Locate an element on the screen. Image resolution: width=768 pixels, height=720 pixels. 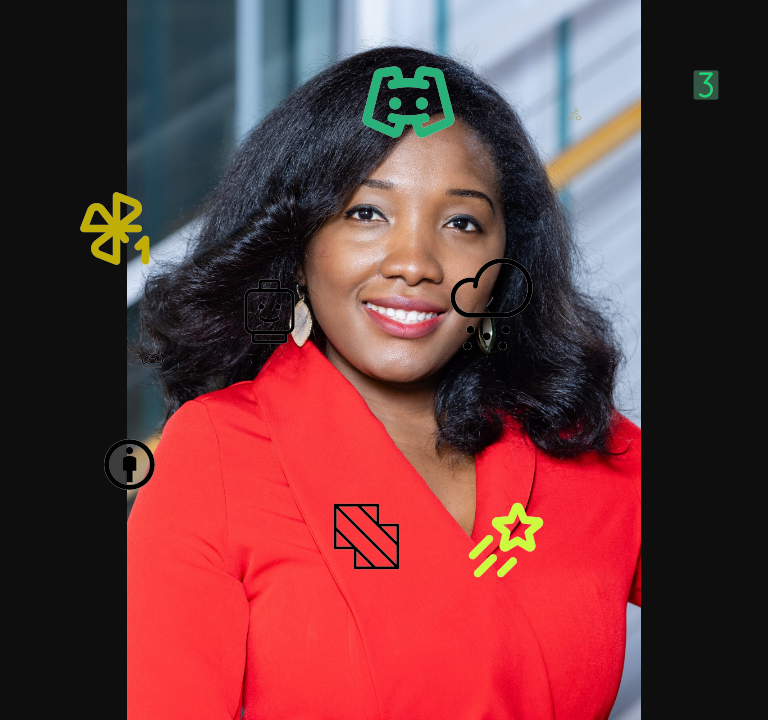
indicates snowy weather conditions is located at coordinates (491, 302).